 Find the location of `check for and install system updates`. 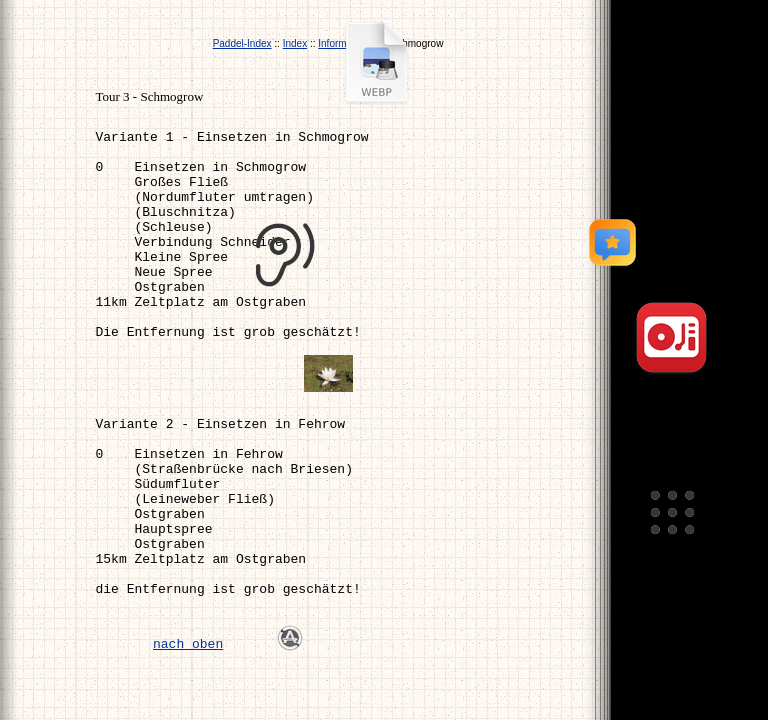

check for and install system updates is located at coordinates (290, 638).